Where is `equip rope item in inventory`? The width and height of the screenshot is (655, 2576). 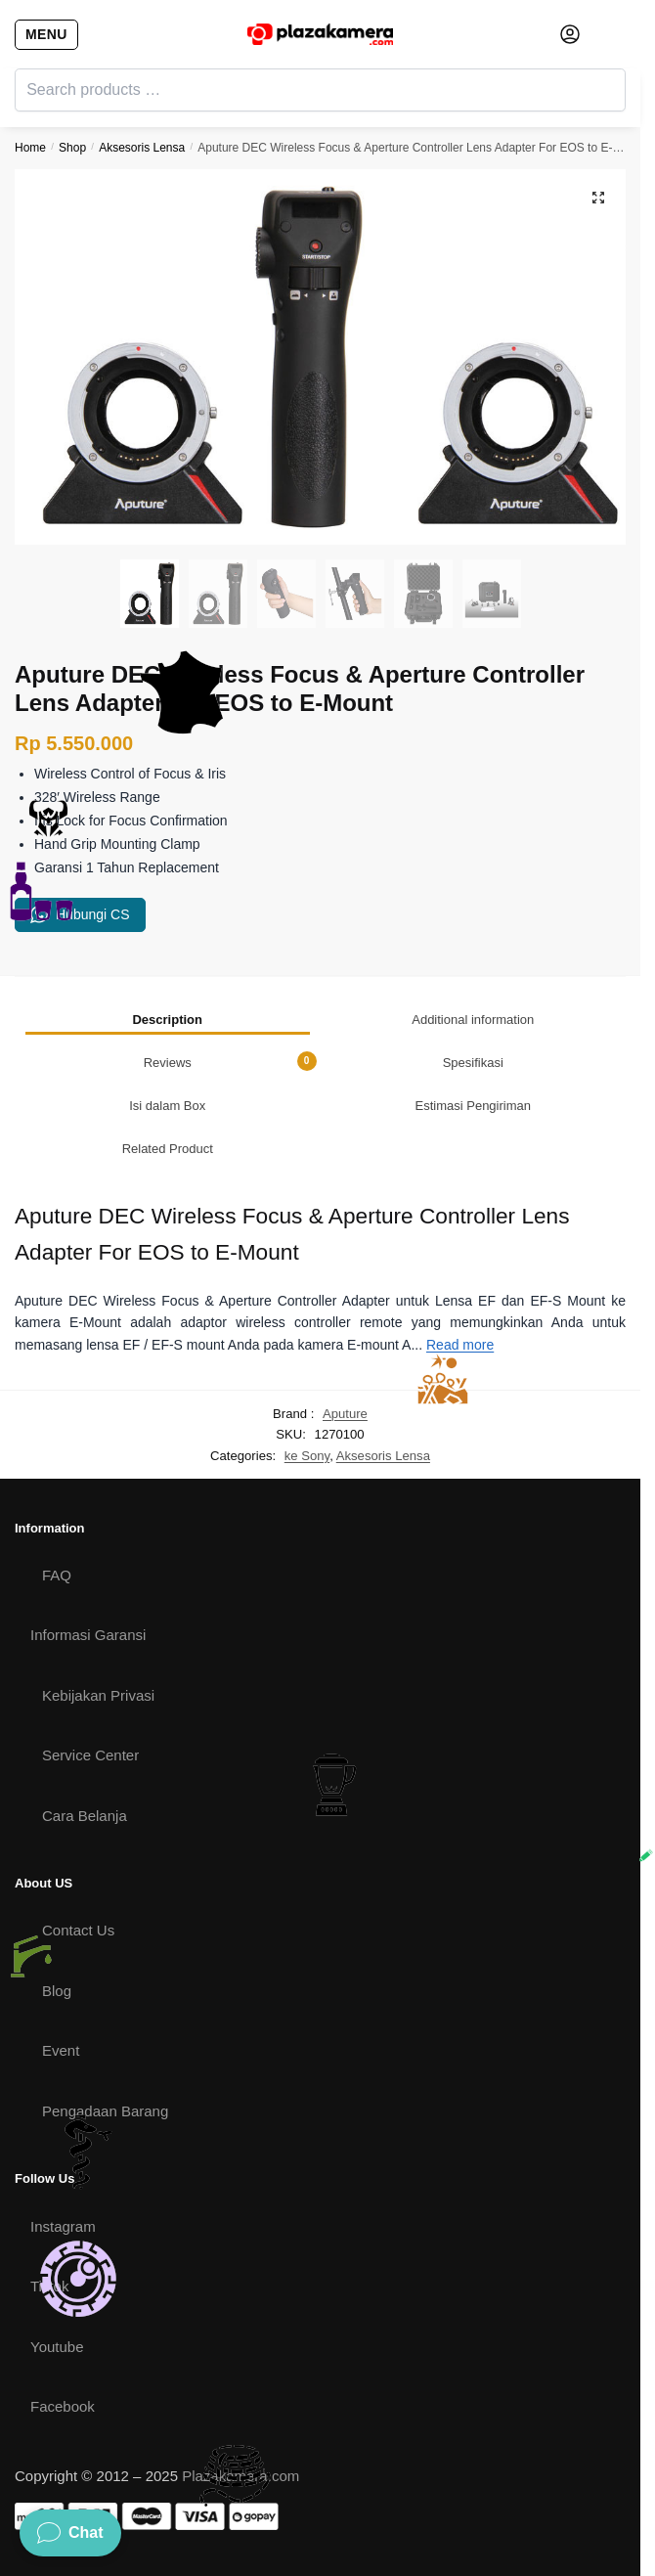 equip rope item in inventory is located at coordinates (235, 2475).